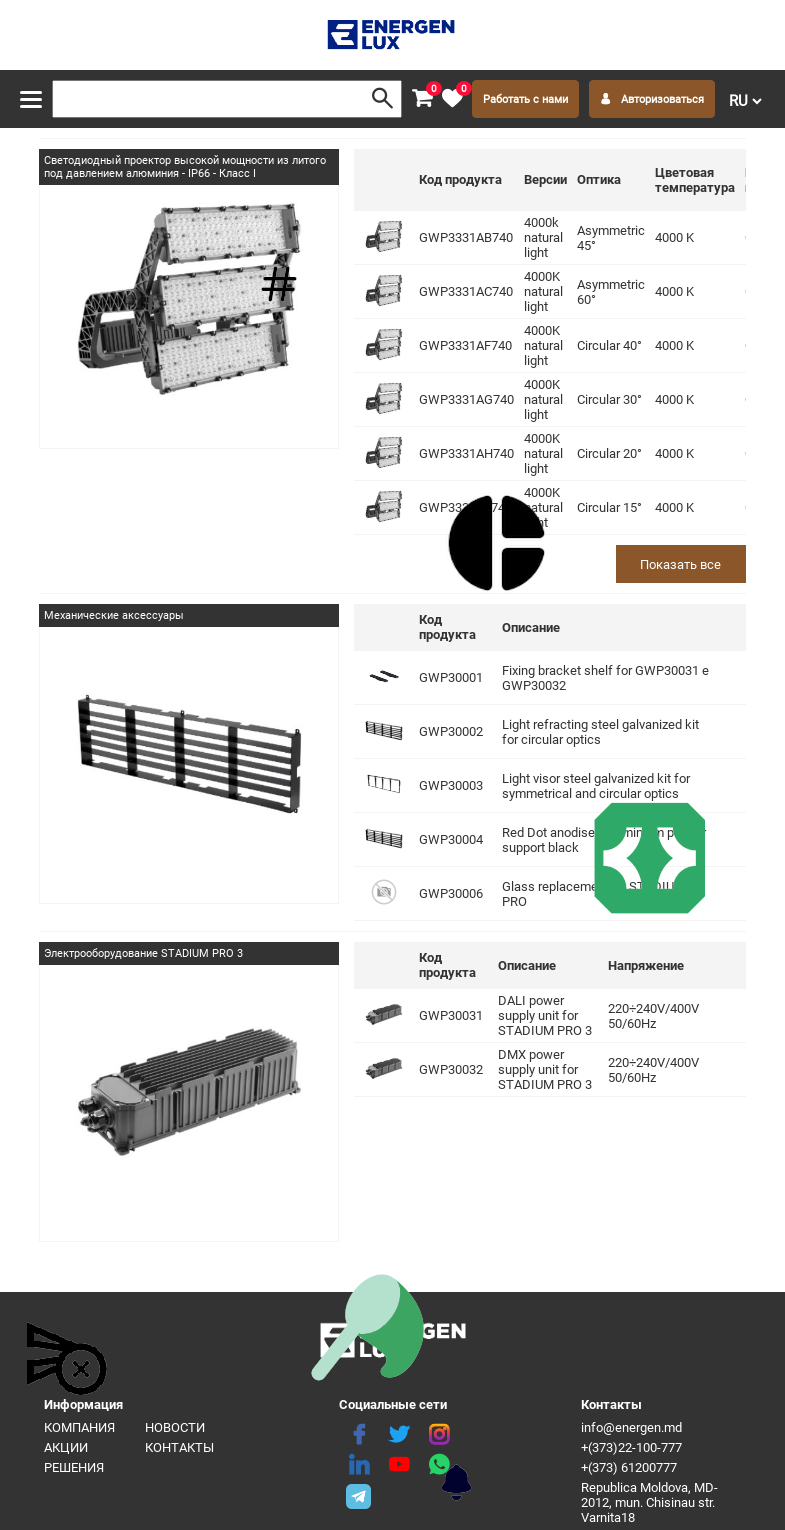  Describe the element at coordinates (650, 858) in the screenshot. I see `indicates active developer badge status on Discord` at that location.